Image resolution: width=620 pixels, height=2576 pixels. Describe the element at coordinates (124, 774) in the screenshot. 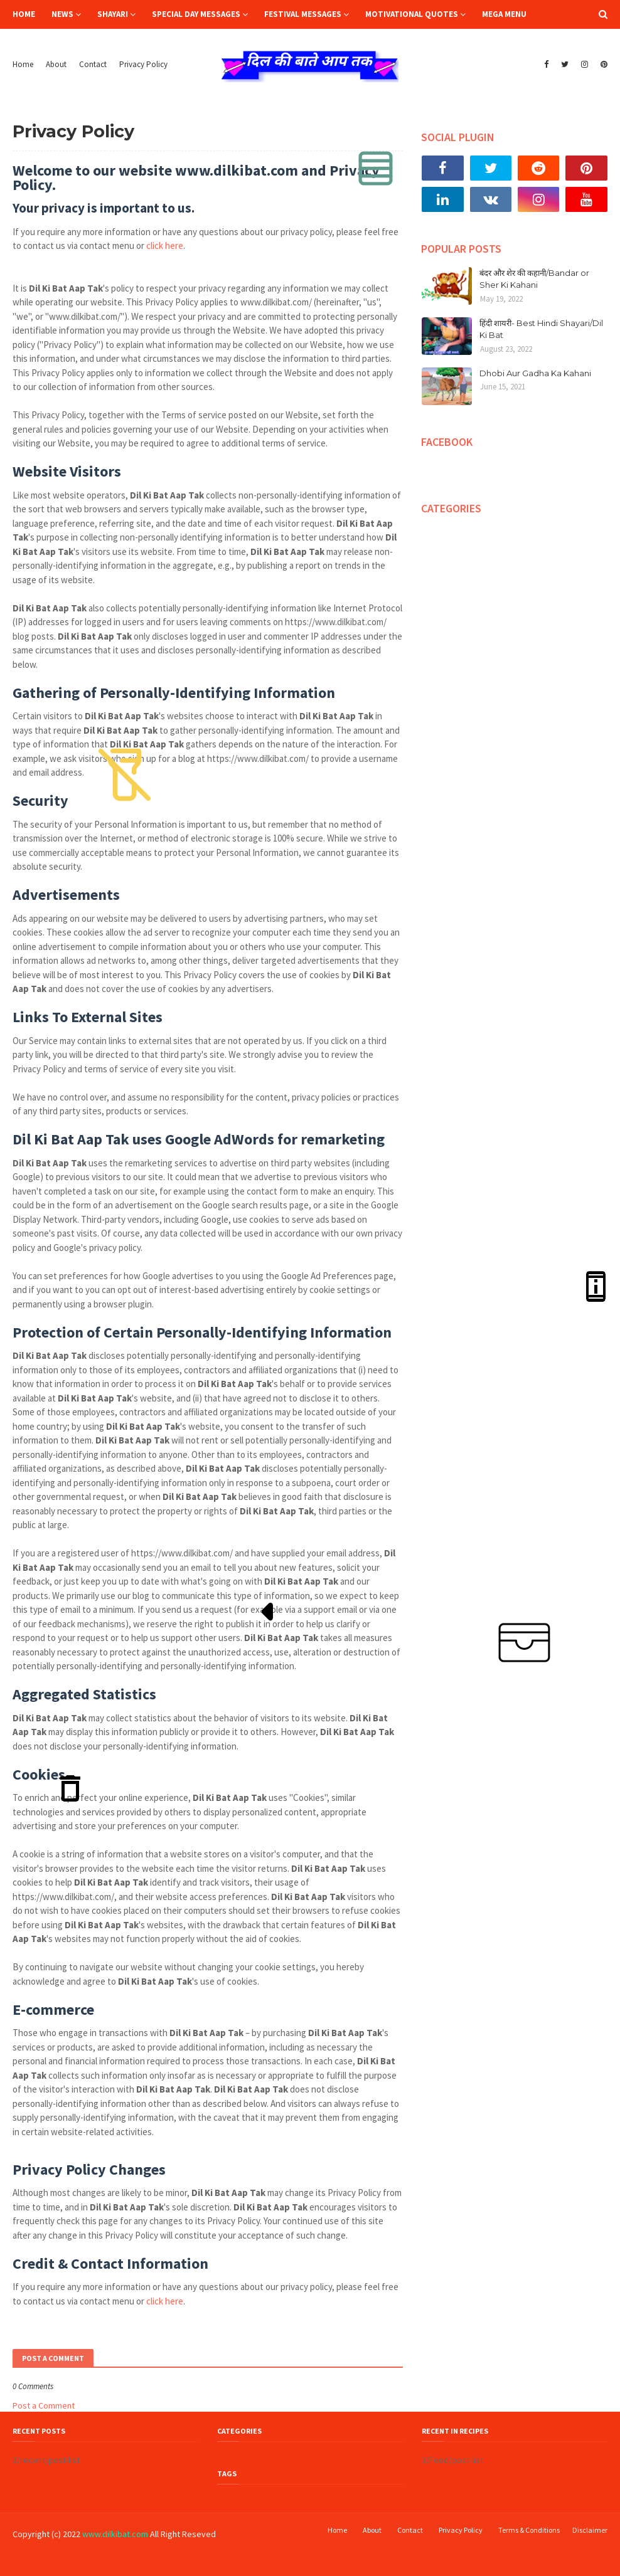

I see `flashlight is currently off` at that location.